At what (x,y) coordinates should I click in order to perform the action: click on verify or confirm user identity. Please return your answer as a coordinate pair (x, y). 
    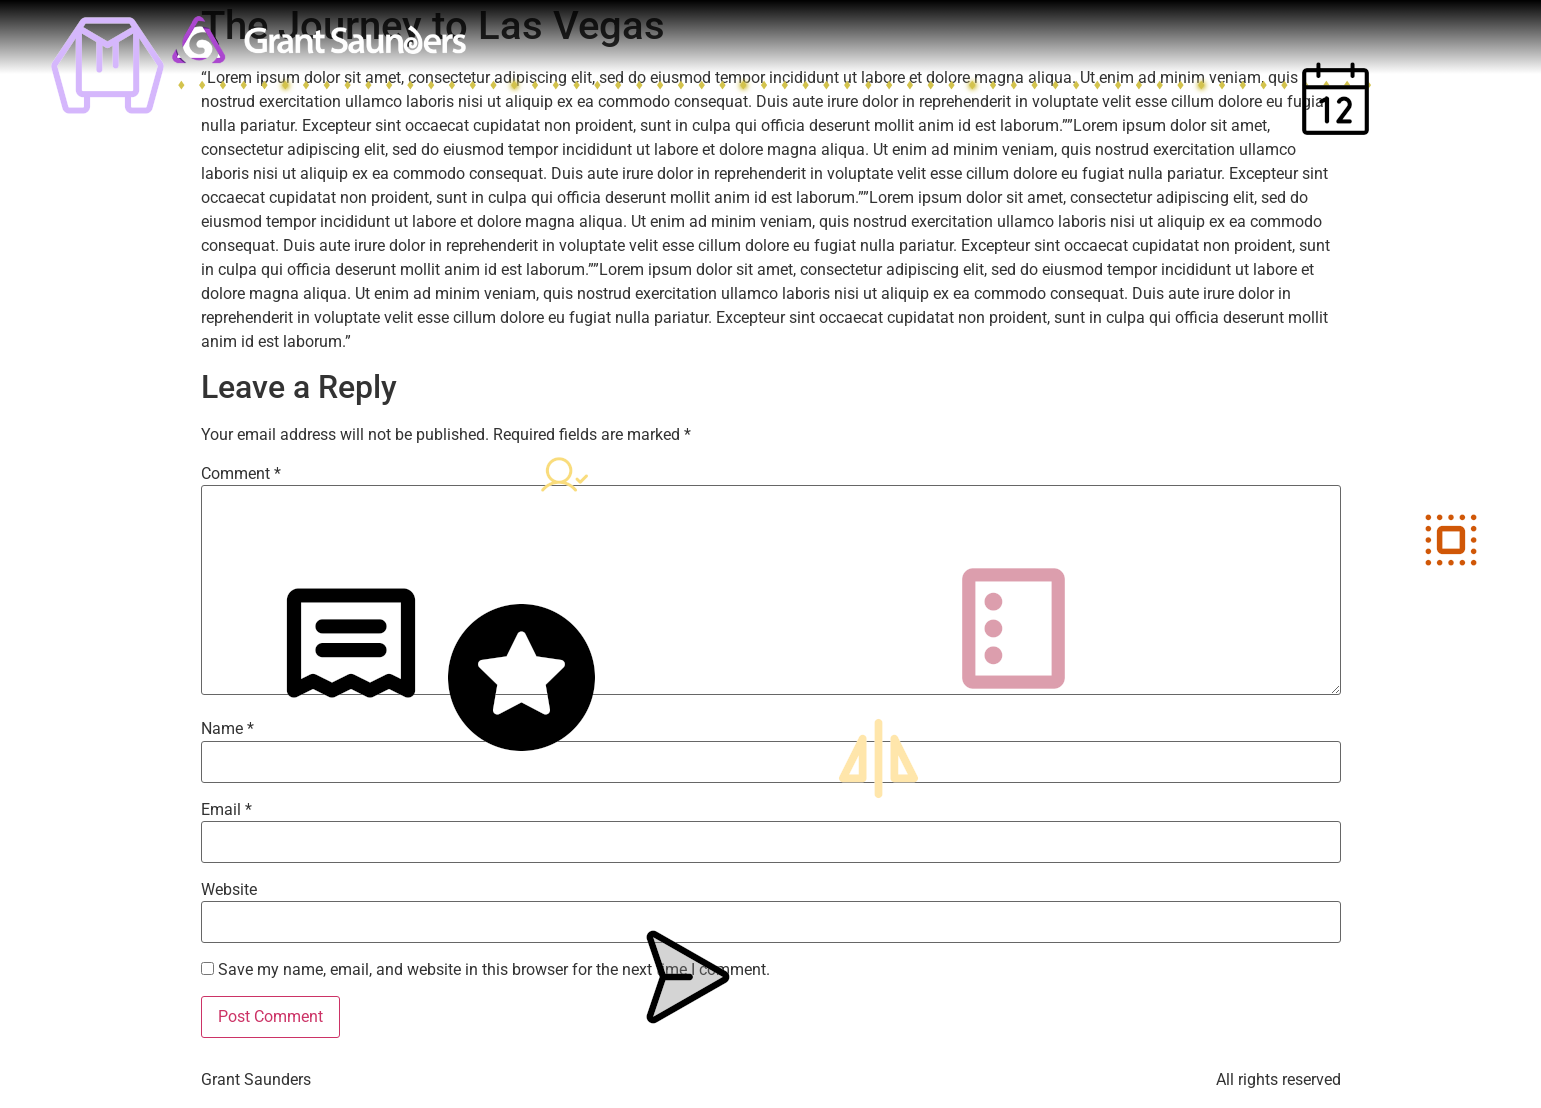
    Looking at the image, I should click on (563, 476).